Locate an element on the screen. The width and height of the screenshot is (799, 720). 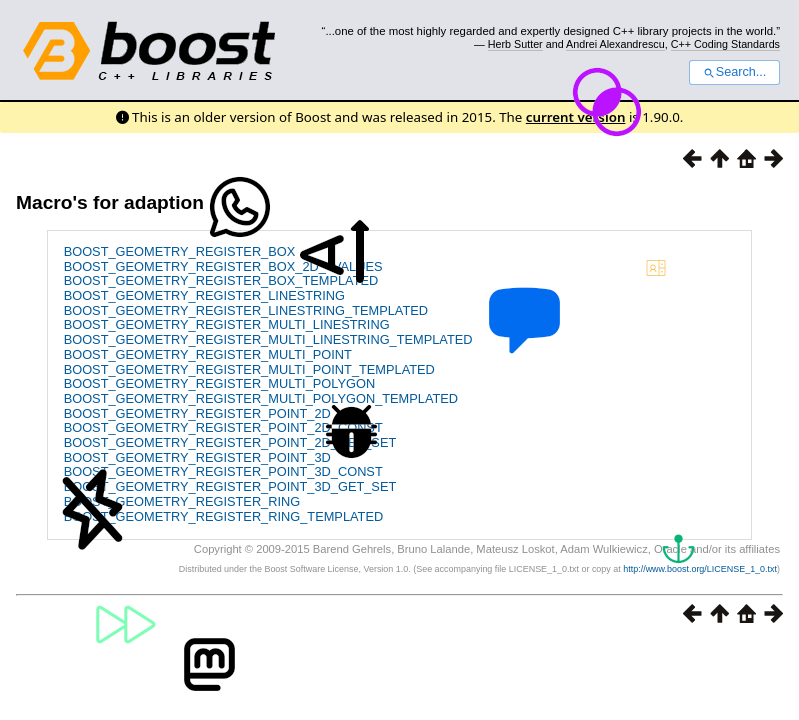
report a bug or issue is located at coordinates (351, 430).